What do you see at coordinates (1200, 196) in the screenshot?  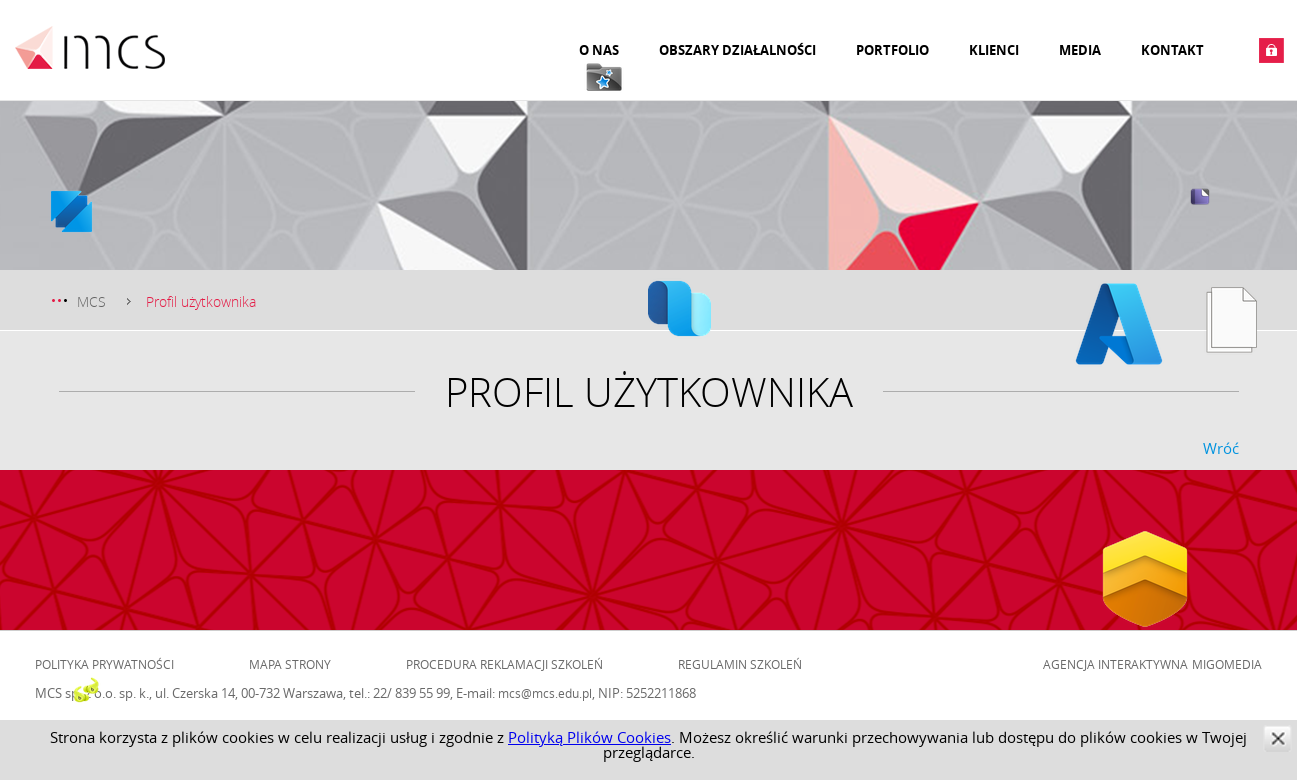 I see `change desktop wallpaper settings` at bounding box center [1200, 196].